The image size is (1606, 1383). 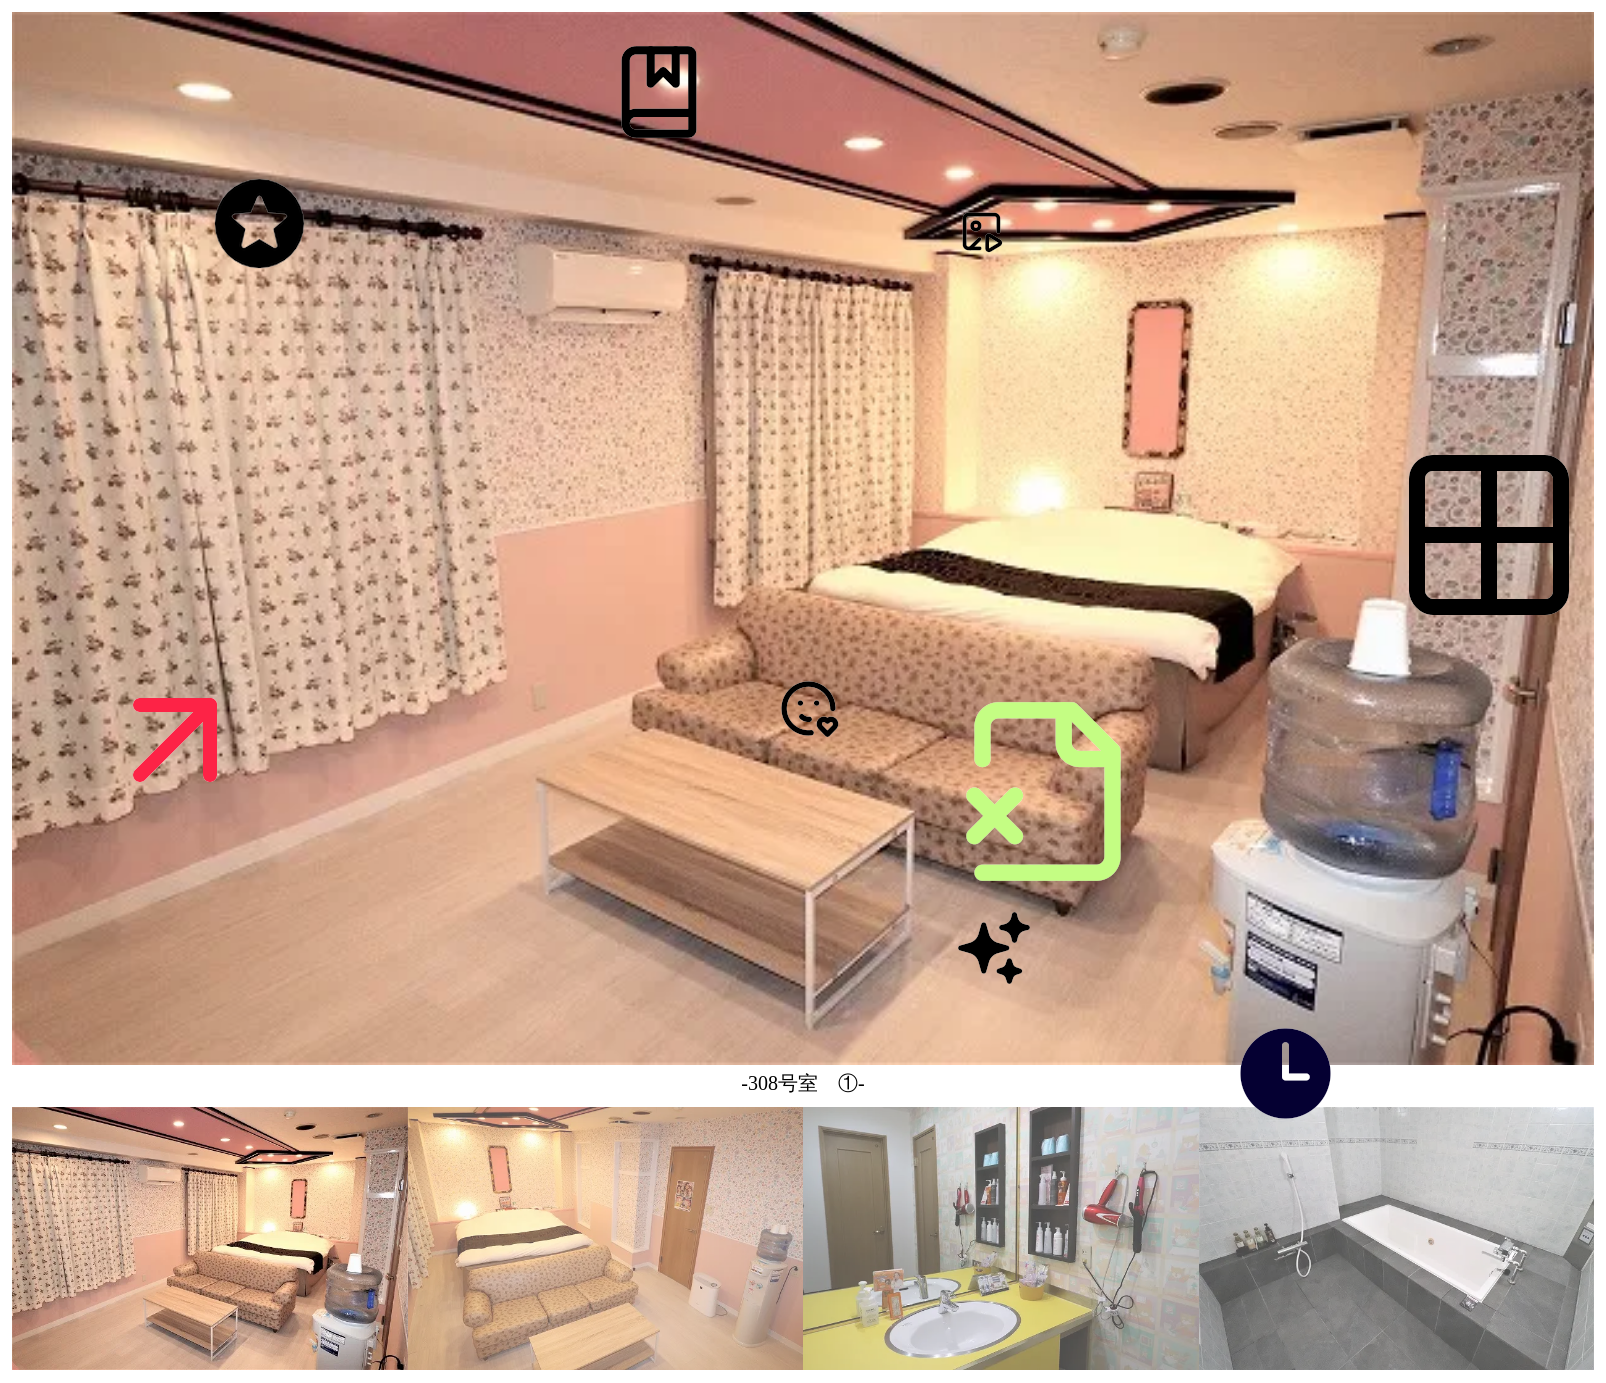 What do you see at coordinates (1285, 1073) in the screenshot?
I see `view time or clock settings` at bounding box center [1285, 1073].